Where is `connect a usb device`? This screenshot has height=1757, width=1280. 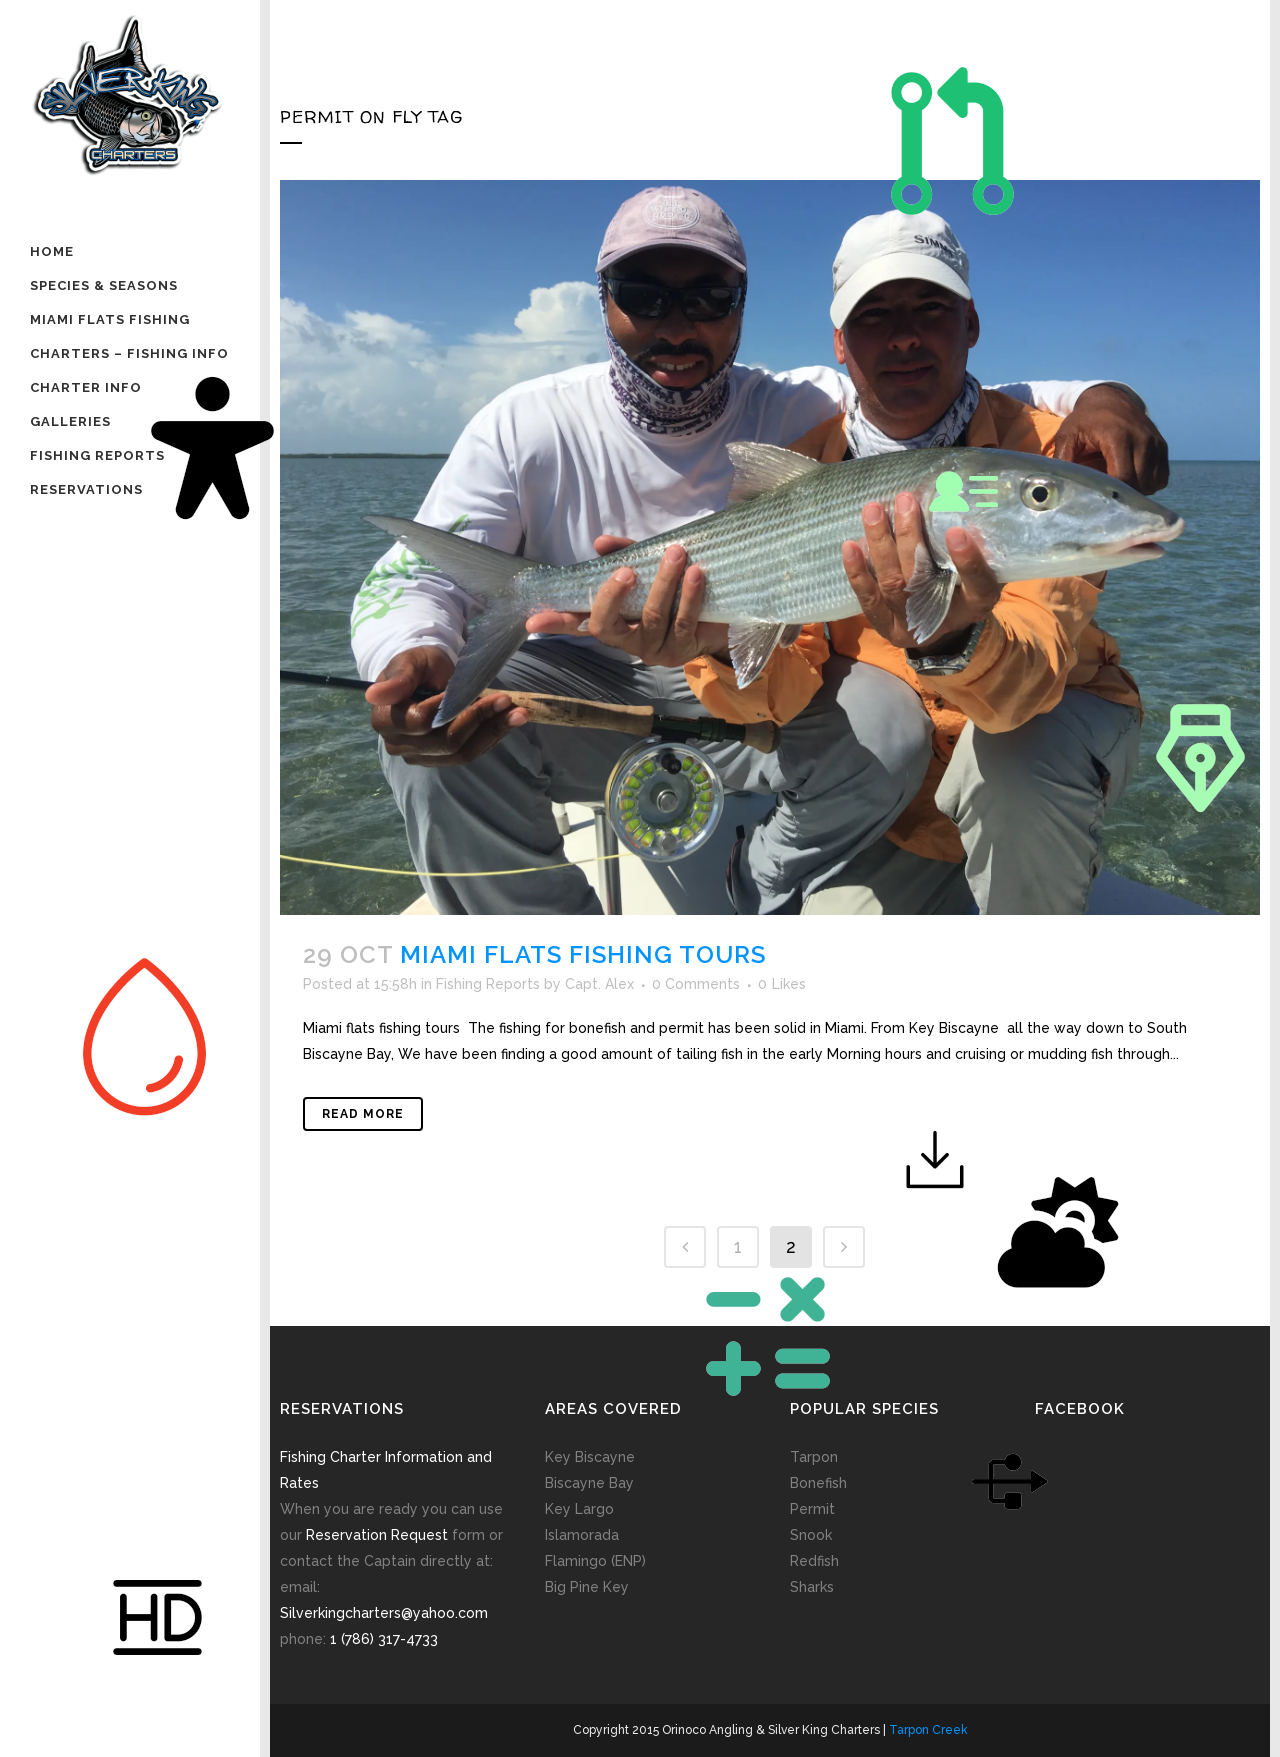 connect a usb device is located at coordinates (1010, 1481).